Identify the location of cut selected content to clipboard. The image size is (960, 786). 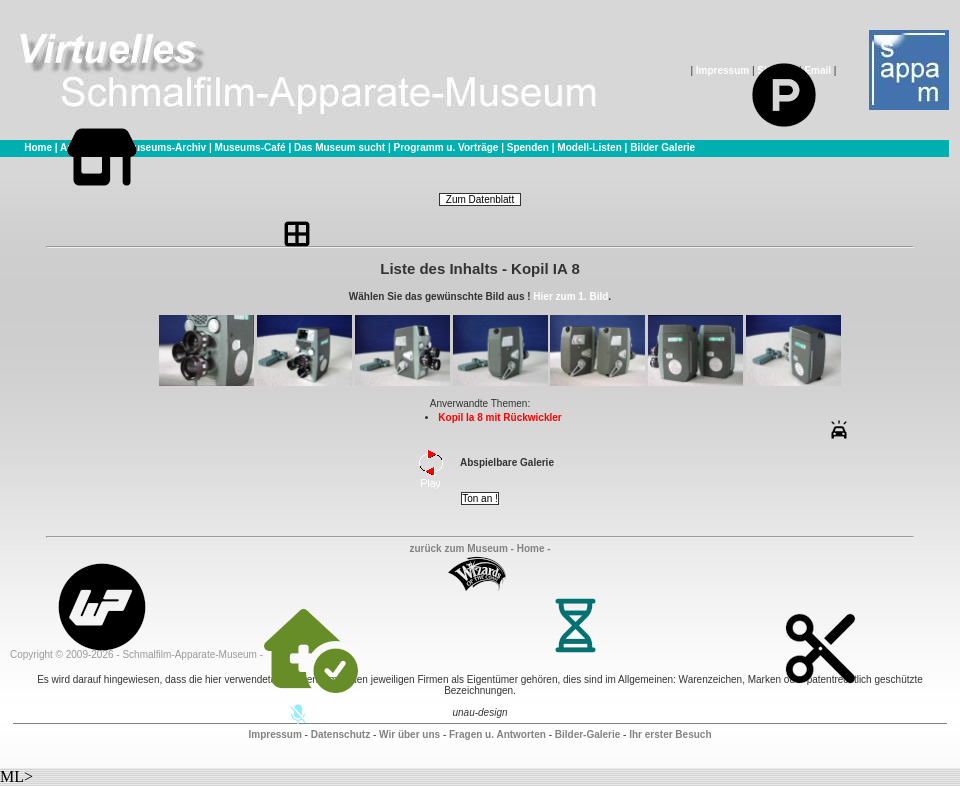
(820, 648).